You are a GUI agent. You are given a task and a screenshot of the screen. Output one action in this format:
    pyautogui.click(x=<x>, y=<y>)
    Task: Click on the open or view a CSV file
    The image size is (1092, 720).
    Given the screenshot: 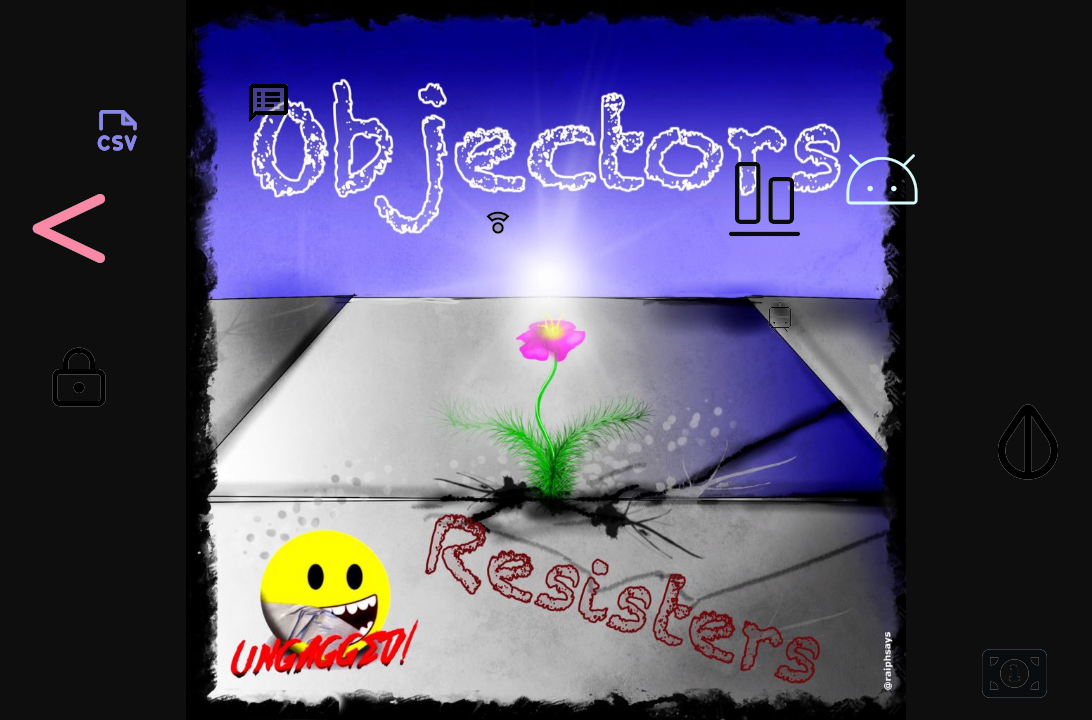 What is the action you would take?
    pyautogui.click(x=118, y=132)
    